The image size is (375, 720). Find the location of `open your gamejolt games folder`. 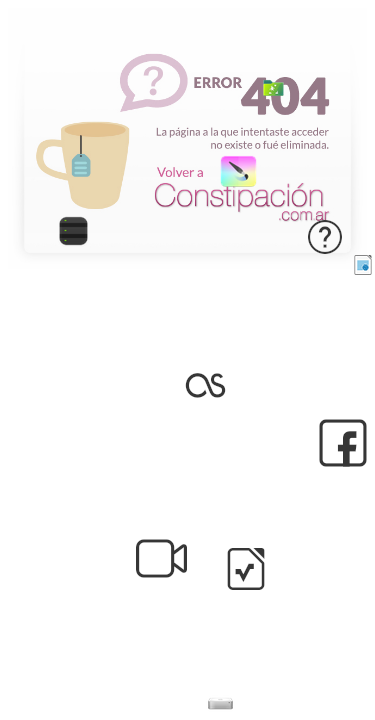

open your gamejolt games folder is located at coordinates (273, 88).